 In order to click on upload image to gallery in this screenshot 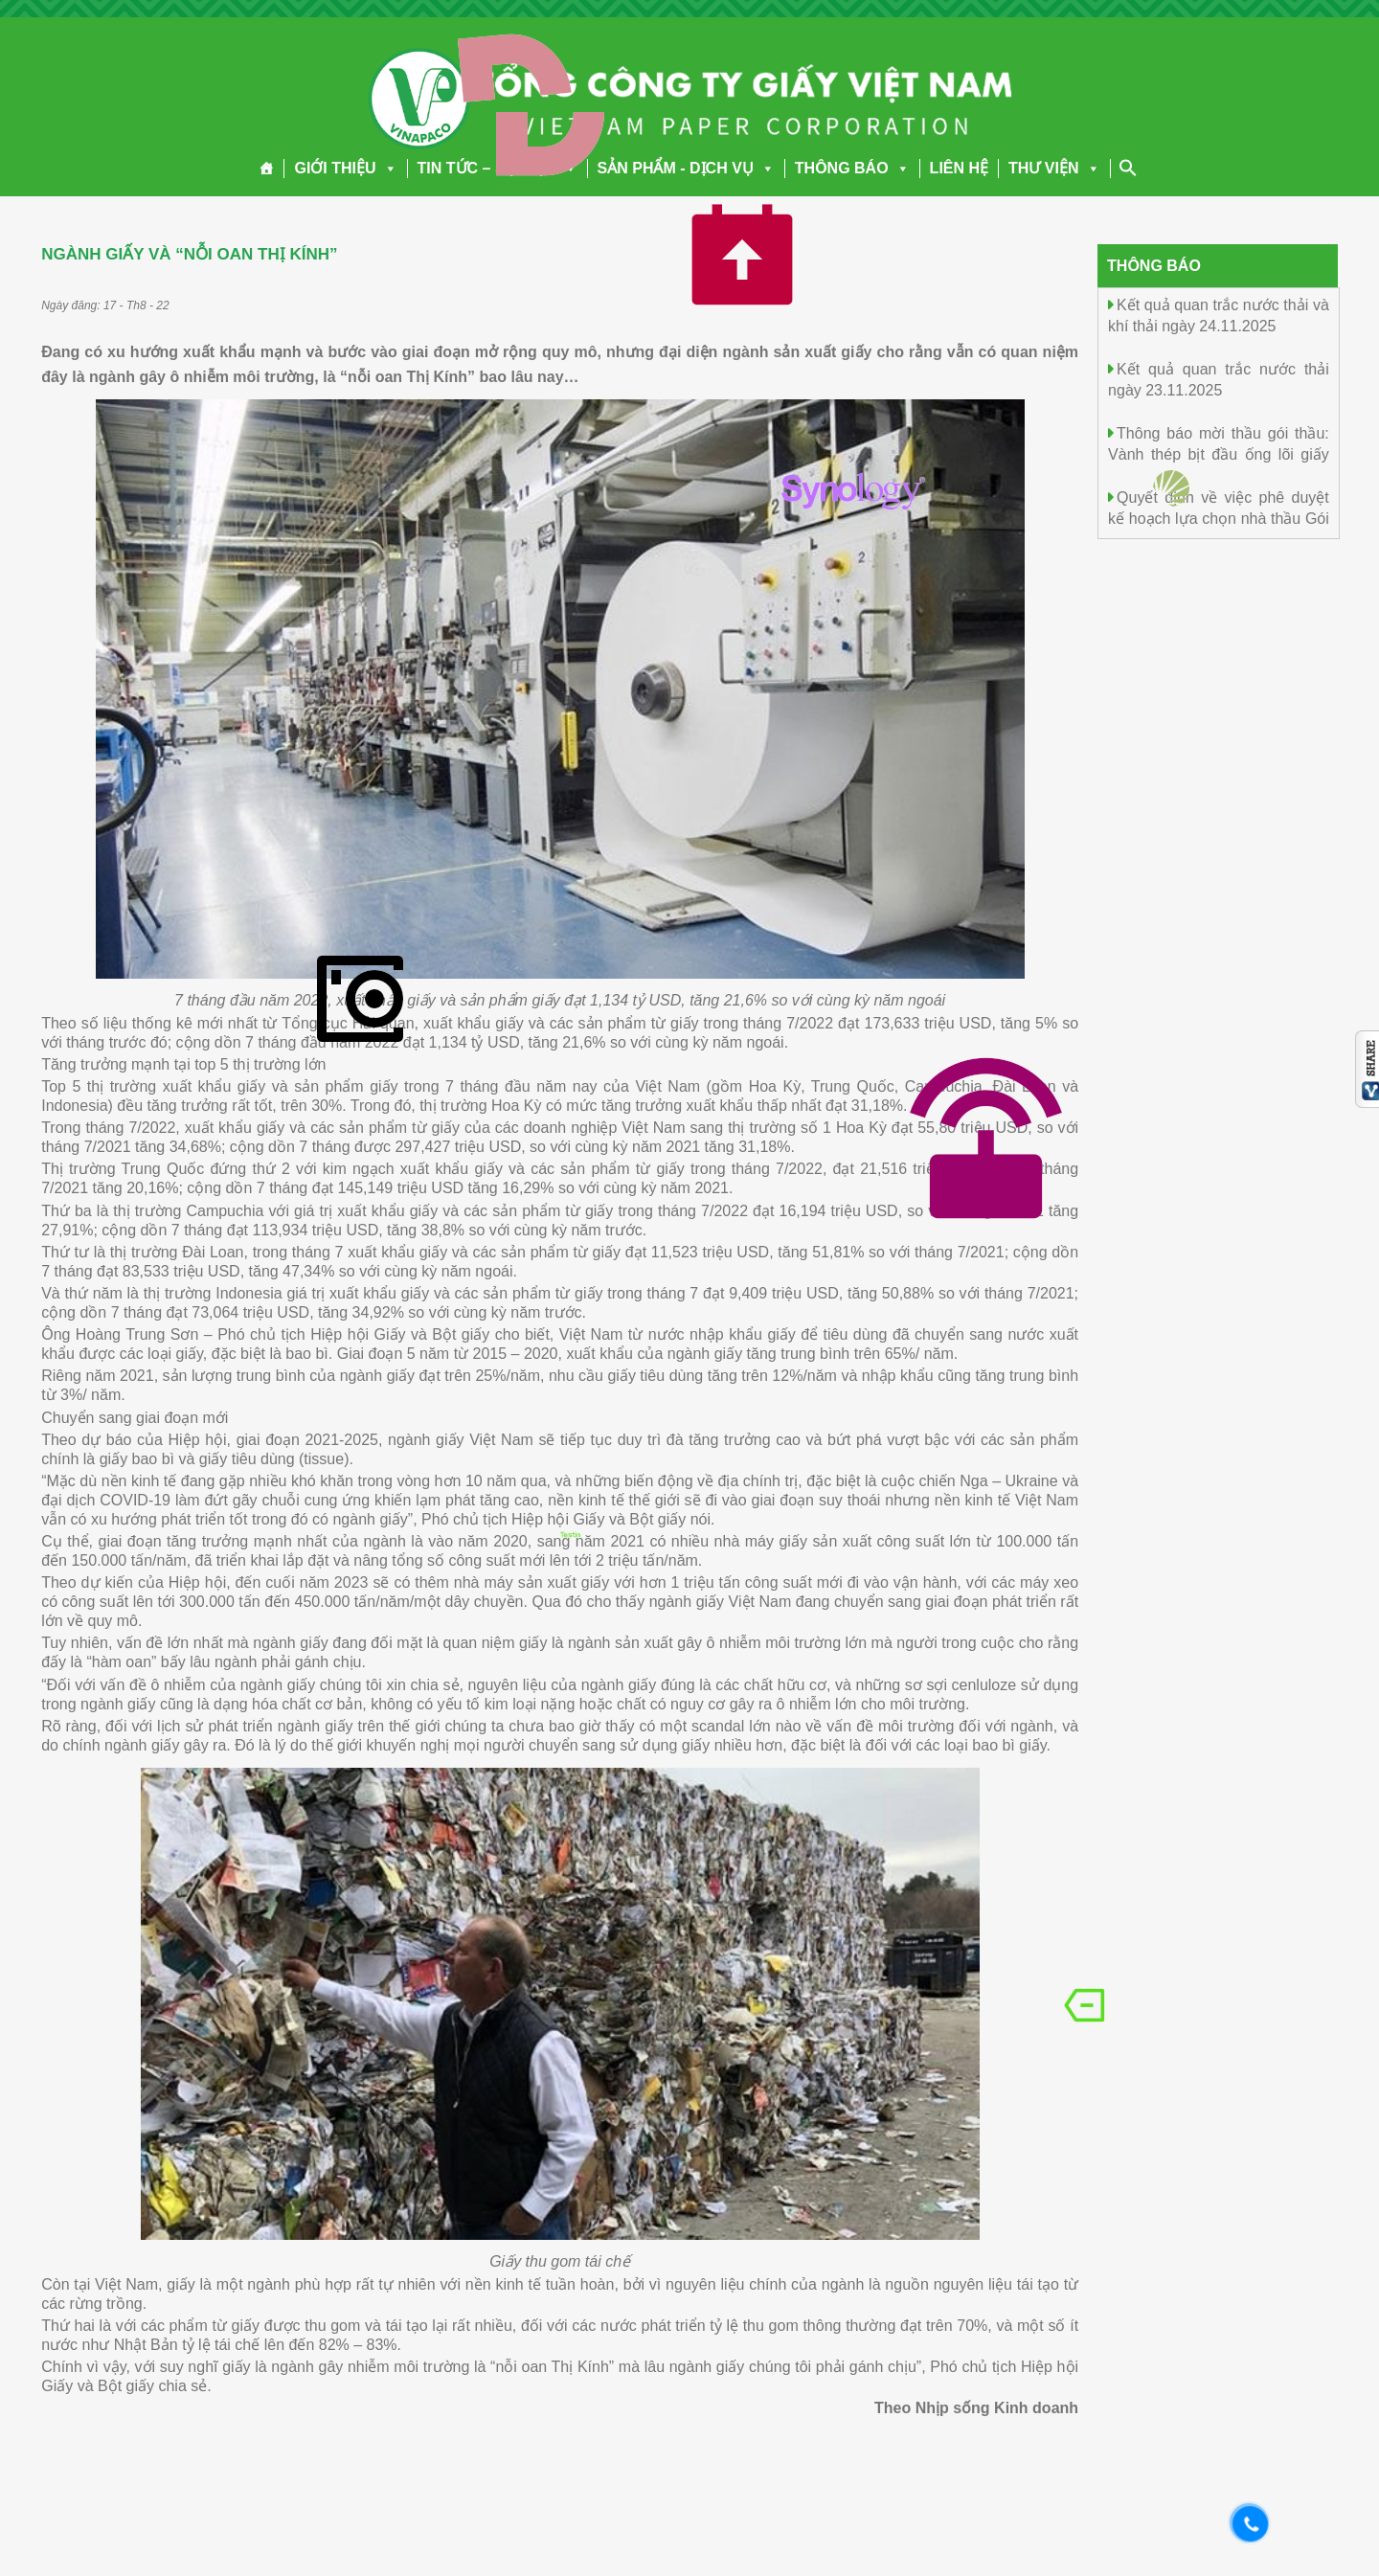, I will do `click(742, 260)`.